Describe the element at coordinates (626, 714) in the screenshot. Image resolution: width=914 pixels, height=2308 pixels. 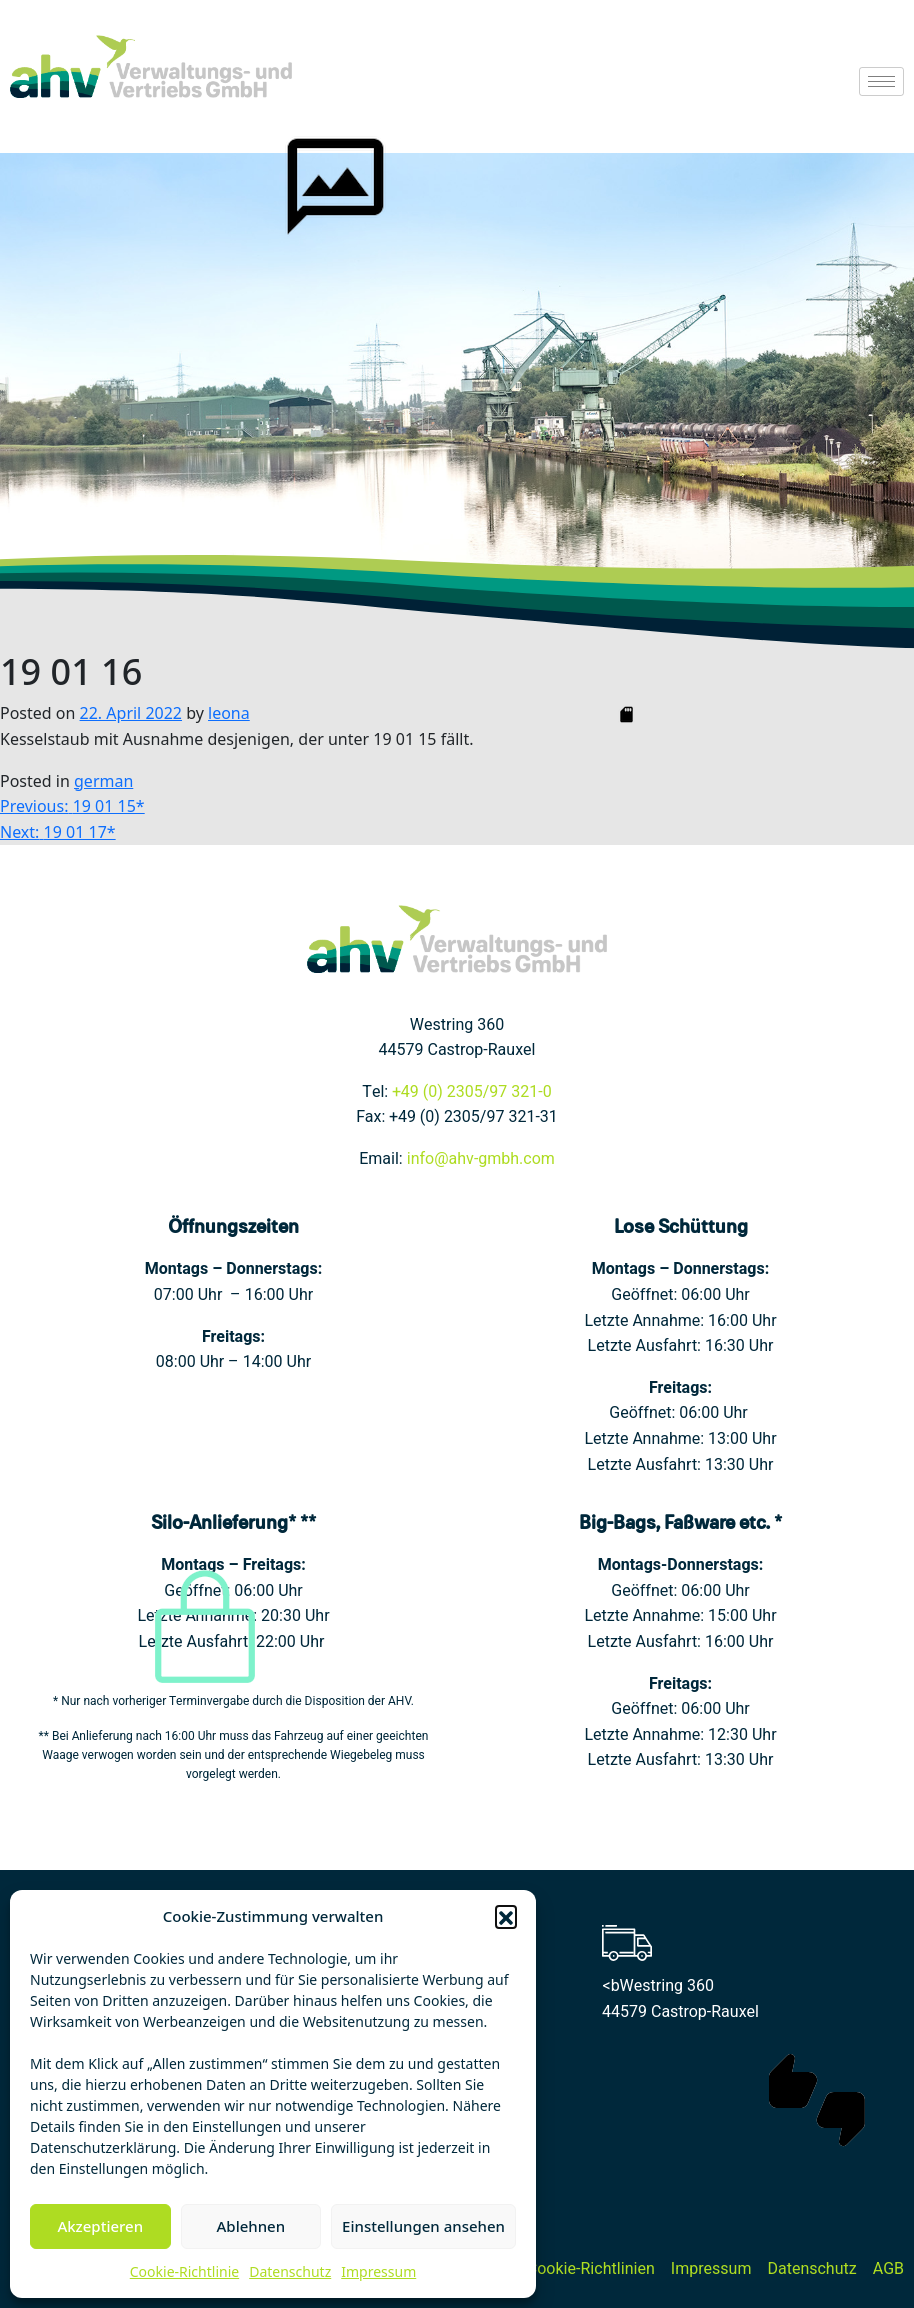
I see `access external storage or sd card` at that location.